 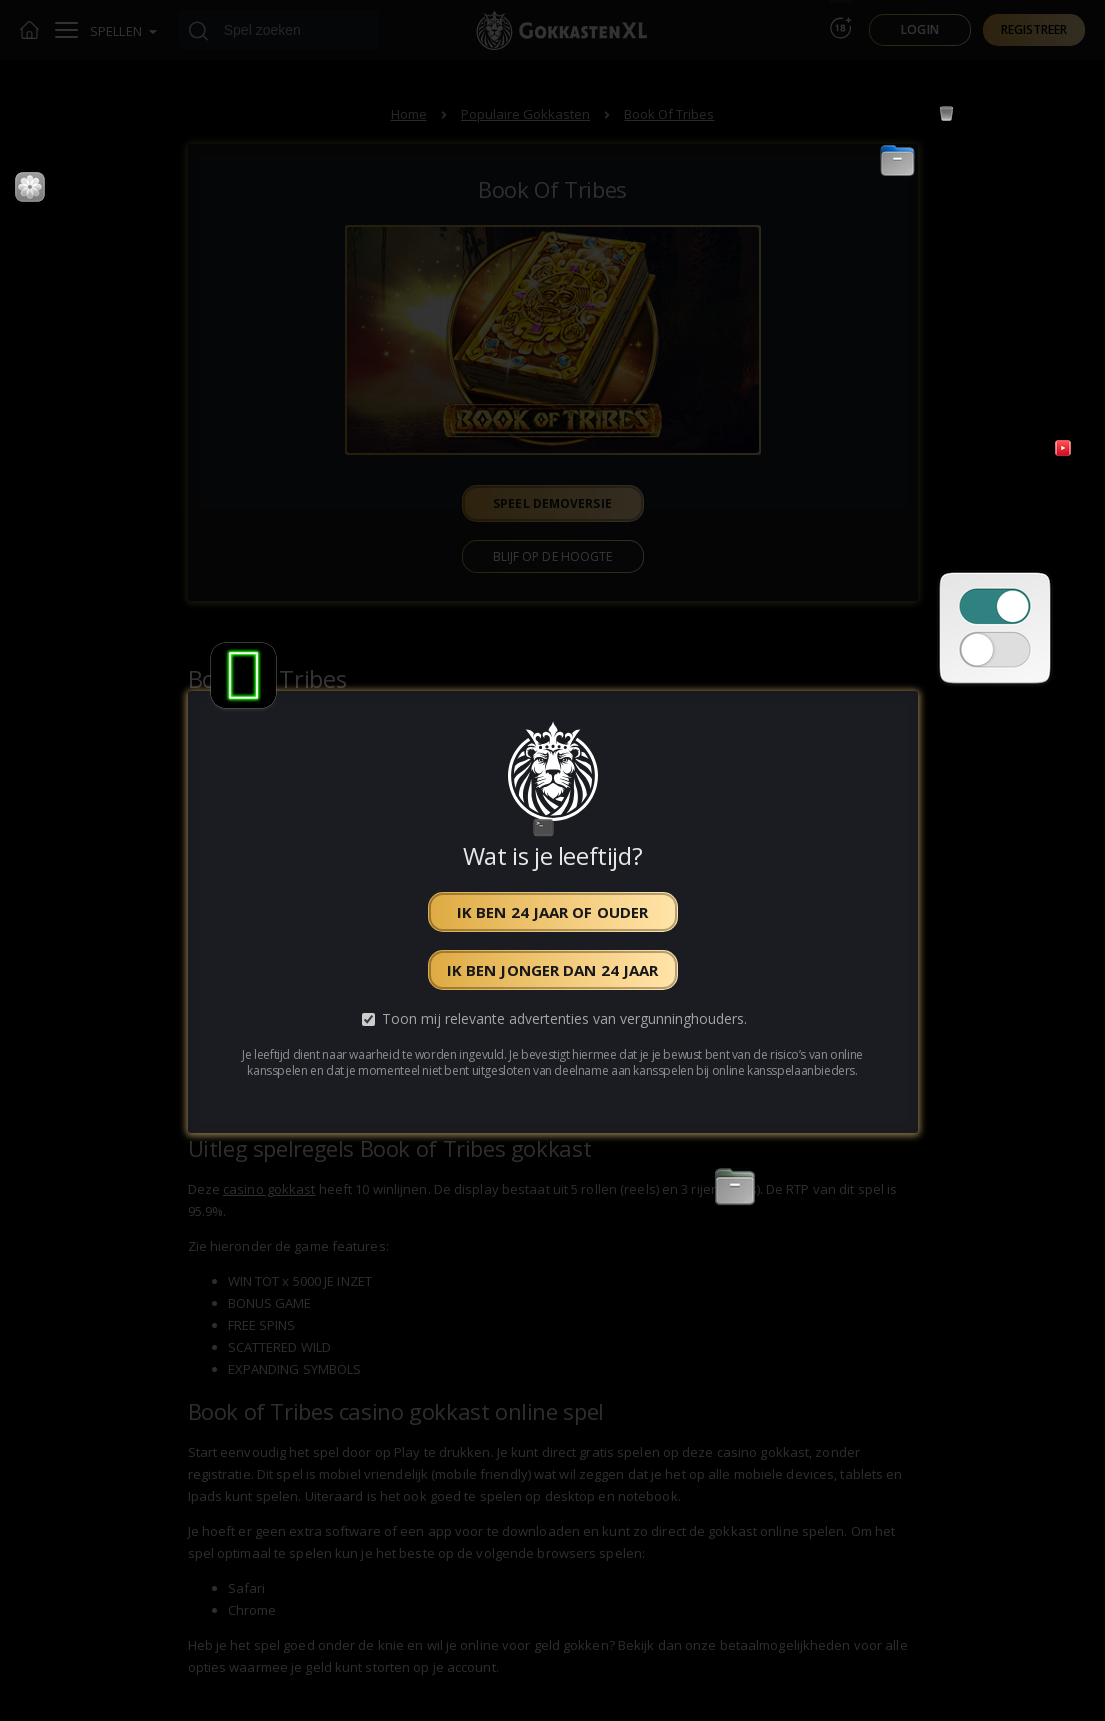 I want to click on open the trash to view deleted items, so click(x=946, y=113).